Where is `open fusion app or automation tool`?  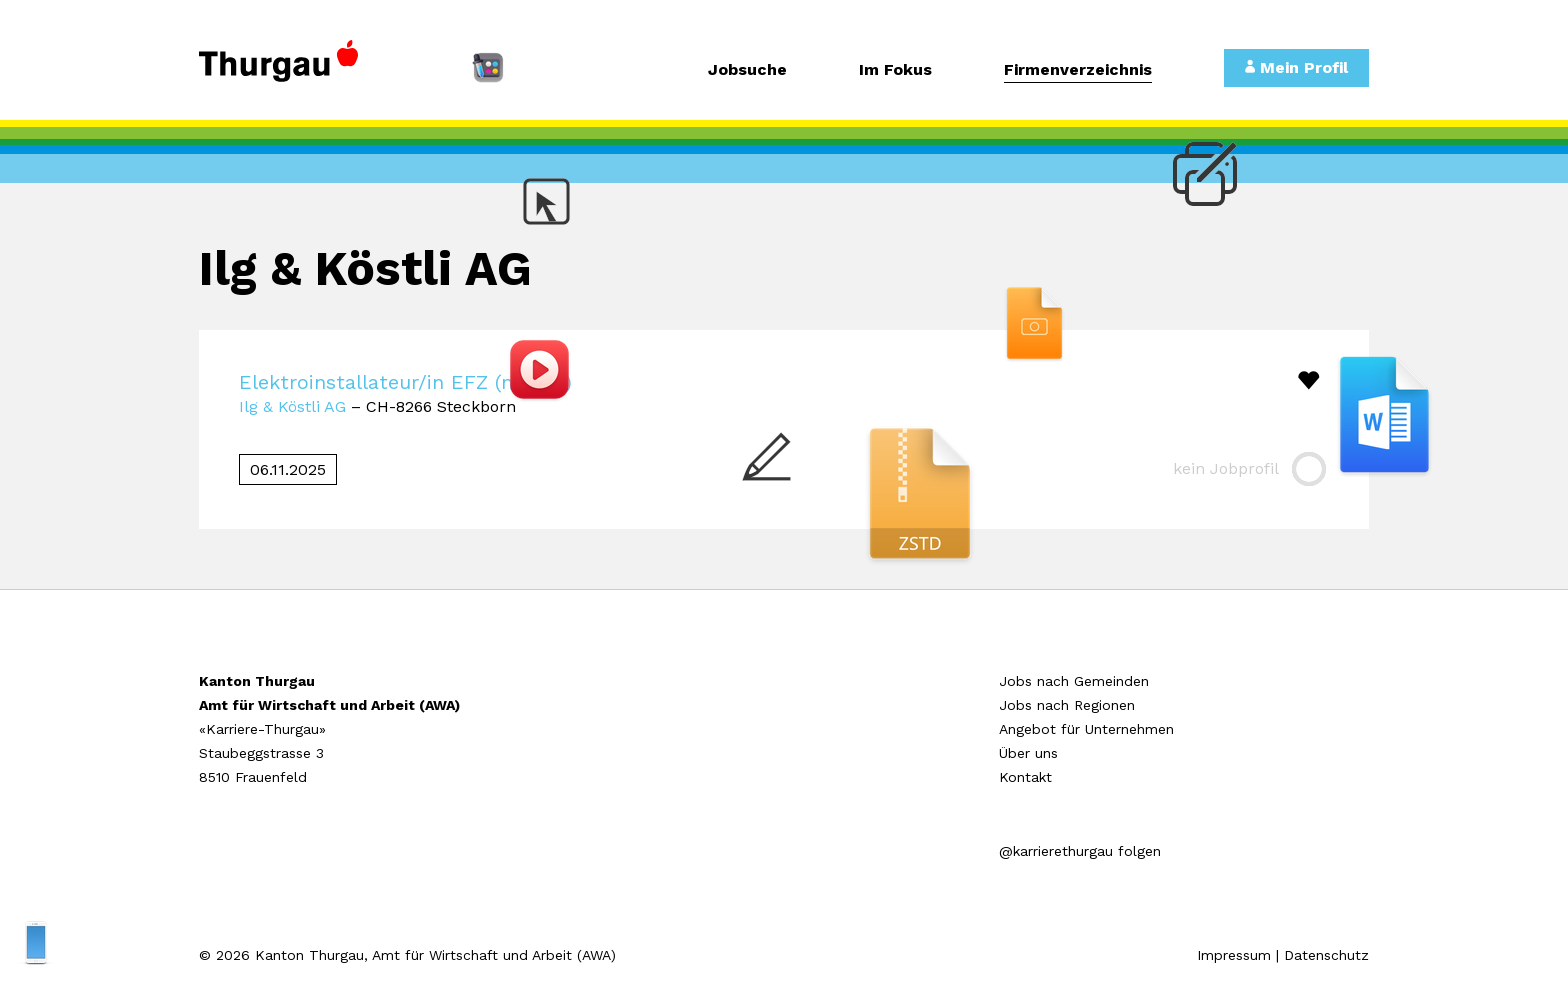 open fusion app or automation tool is located at coordinates (546, 201).